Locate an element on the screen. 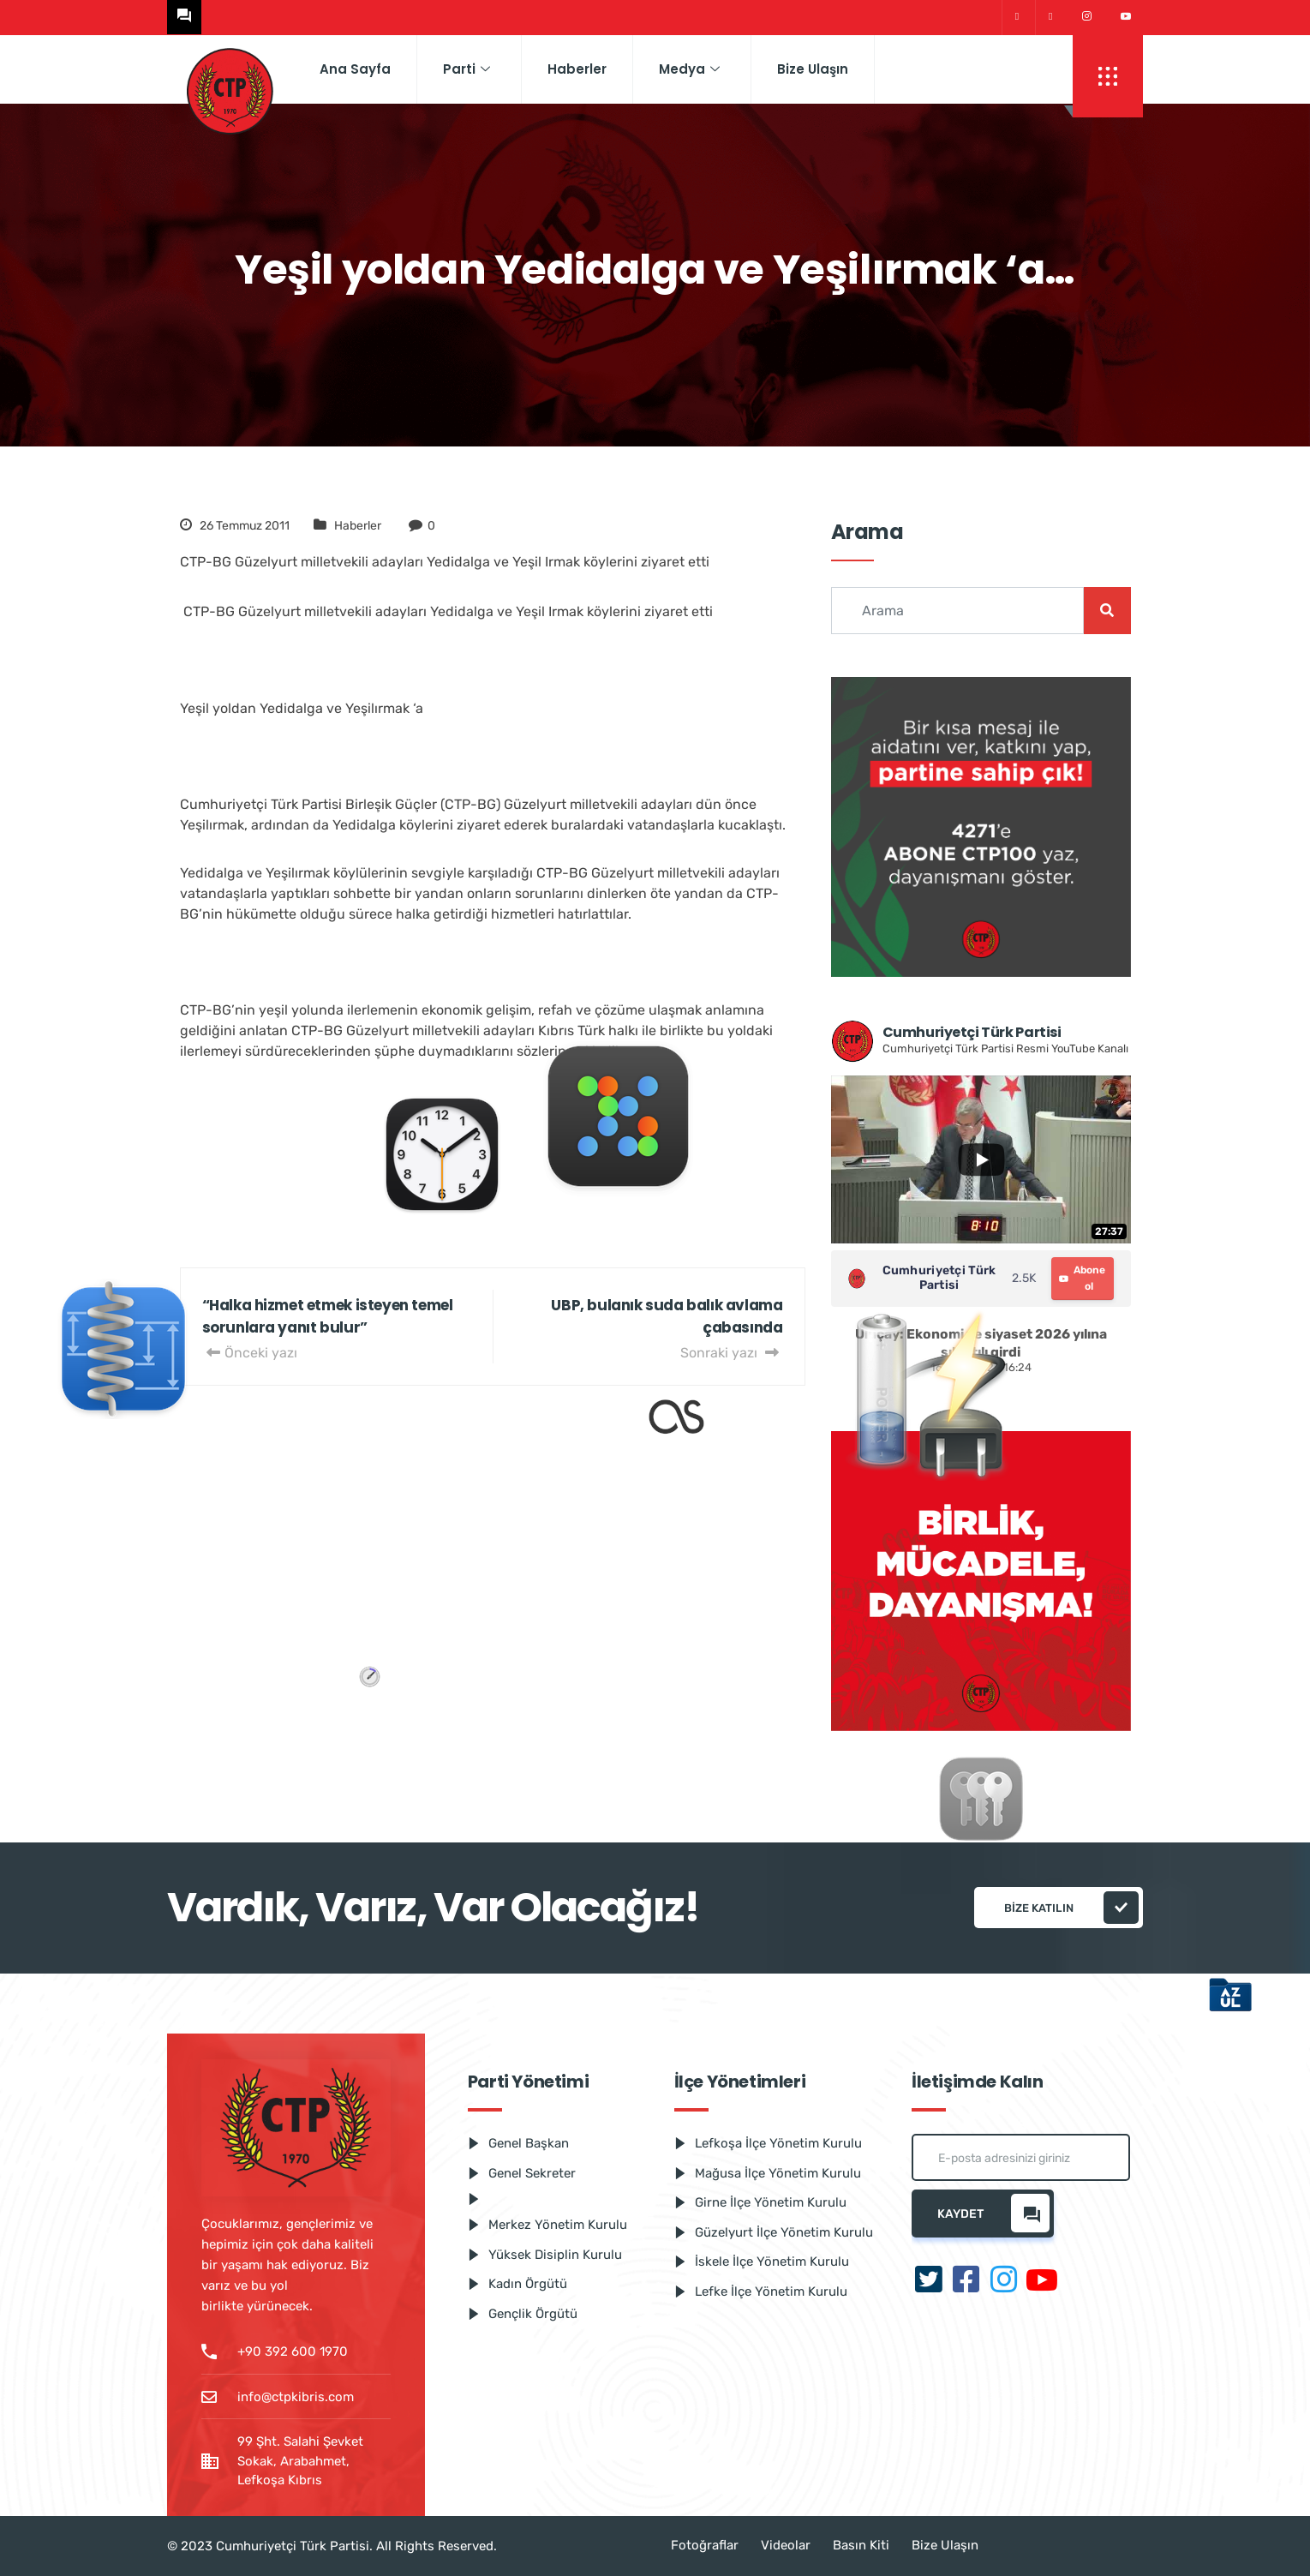  open sysprof system profiler is located at coordinates (369, 1676).